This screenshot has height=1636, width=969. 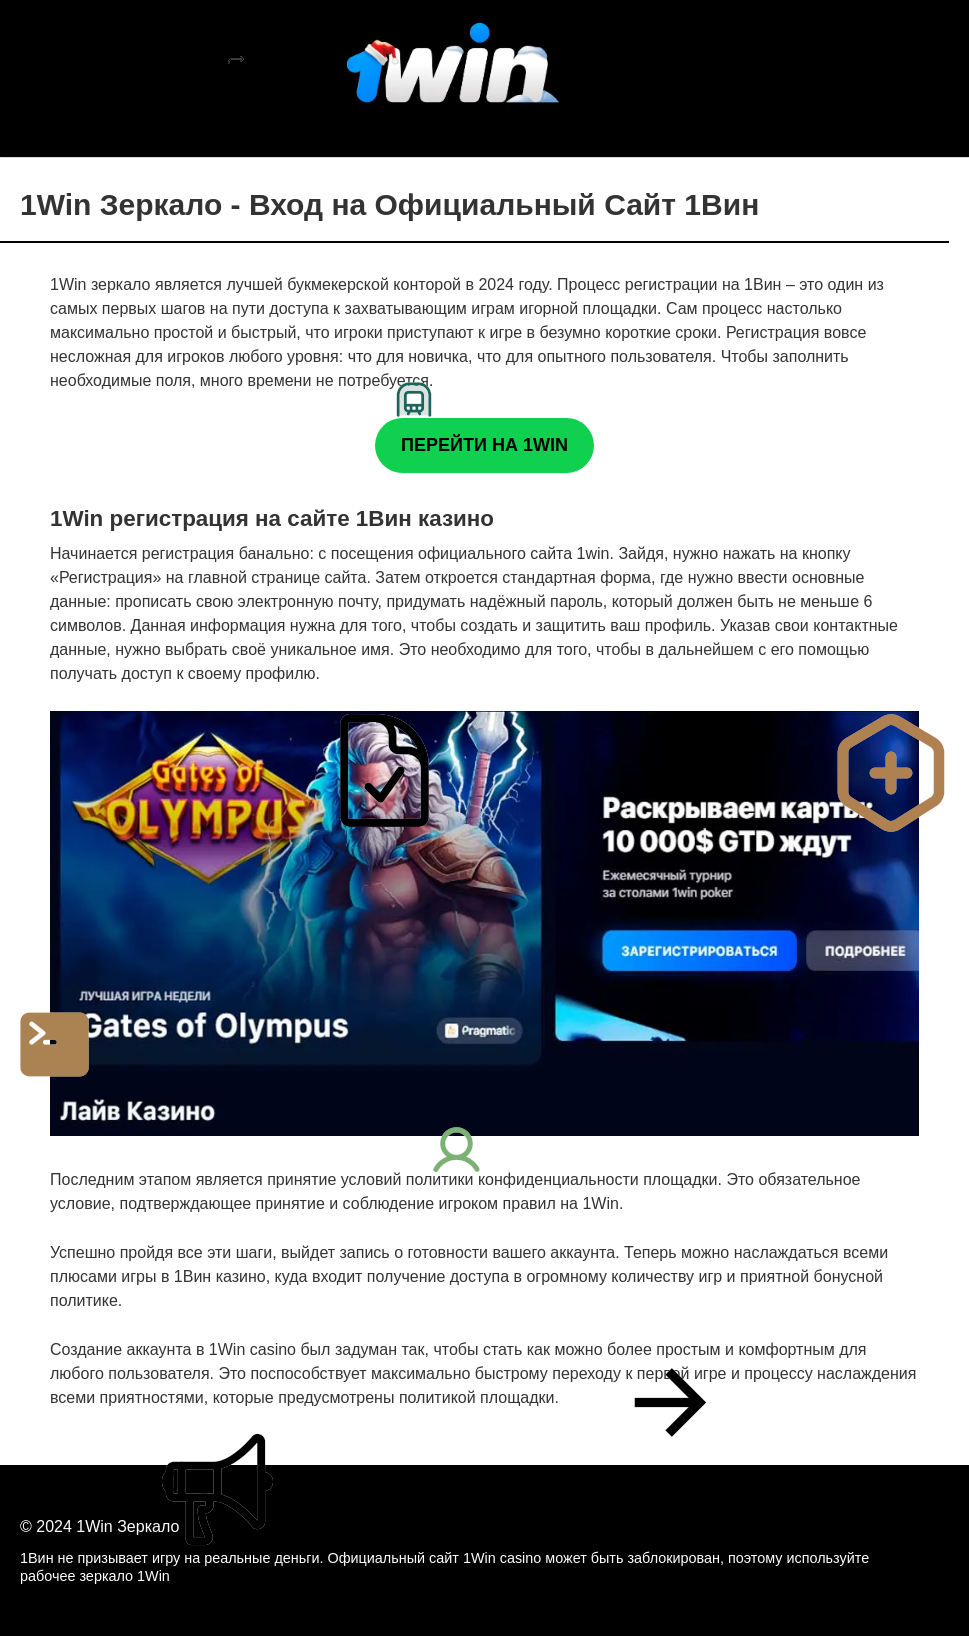 I want to click on open terminal or command line interface, so click(x=54, y=1044).